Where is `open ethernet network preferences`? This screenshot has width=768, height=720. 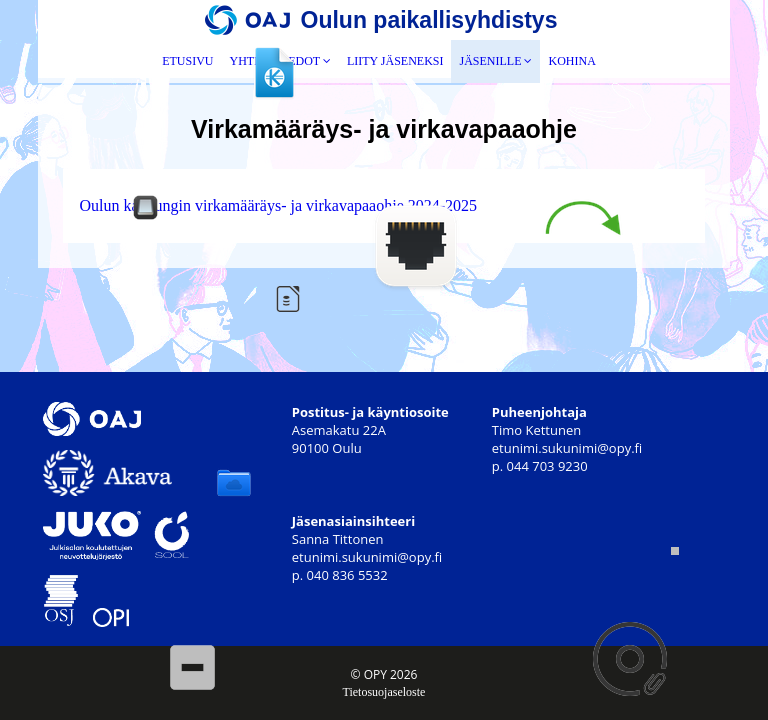 open ethernet network preferences is located at coordinates (416, 246).